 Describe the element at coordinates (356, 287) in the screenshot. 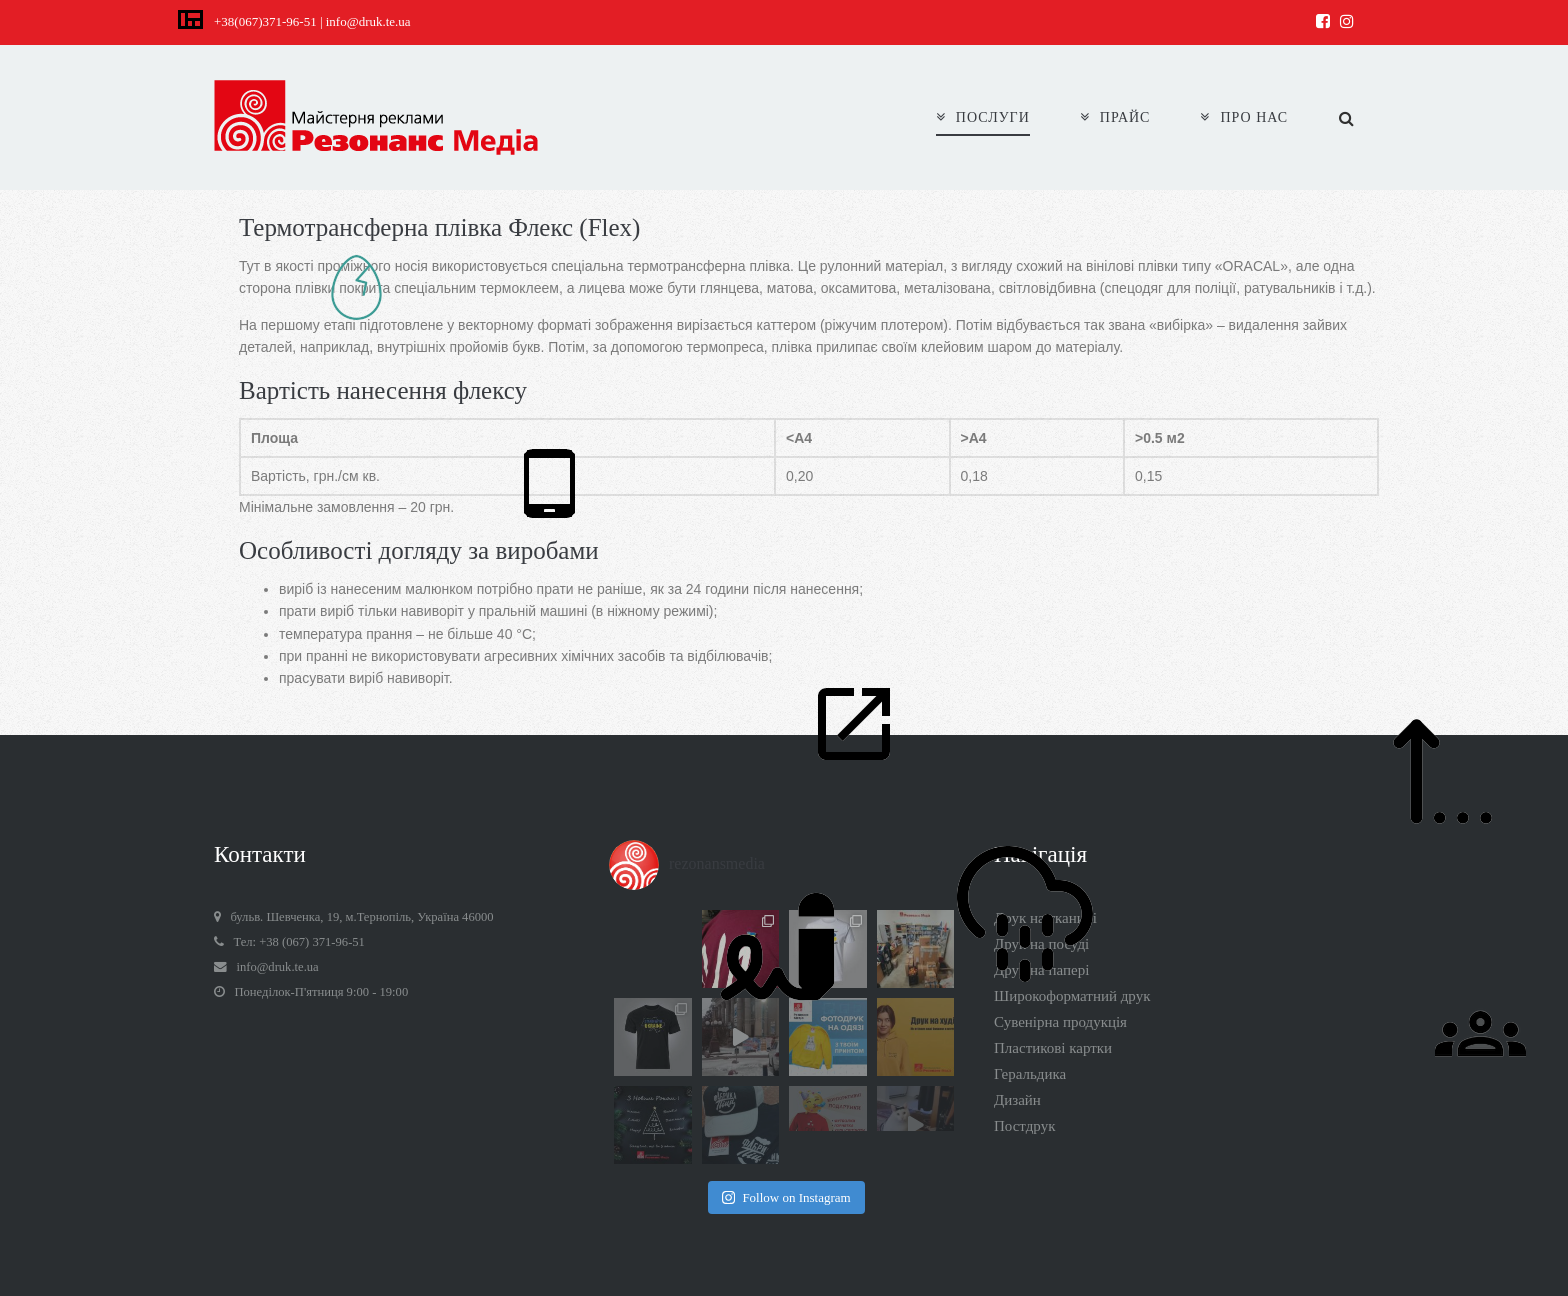

I see `indicates a cracked or broken item` at that location.